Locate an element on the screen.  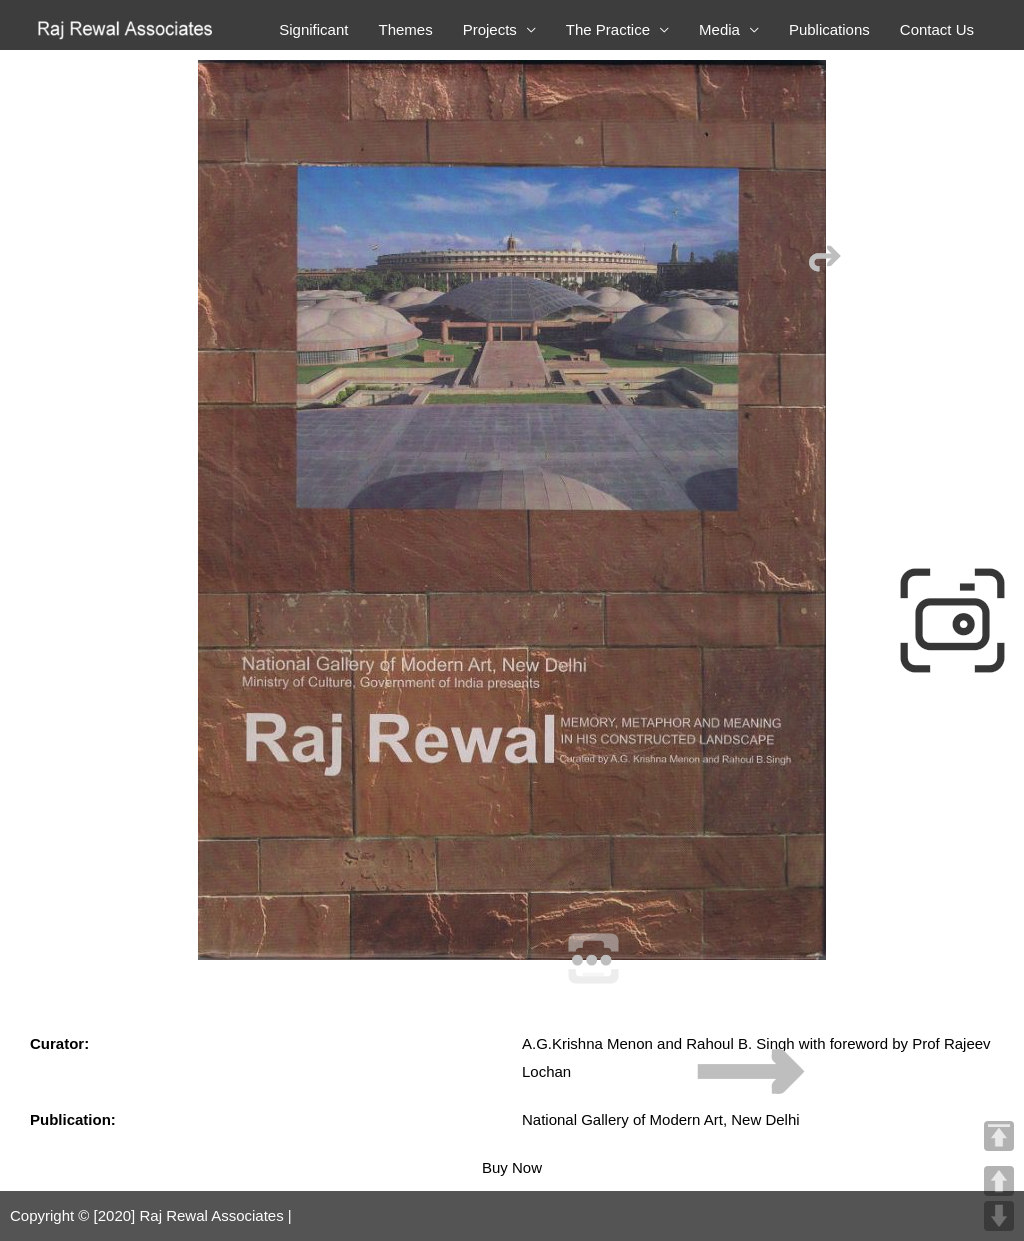
take a screenshot is located at coordinates (952, 620).